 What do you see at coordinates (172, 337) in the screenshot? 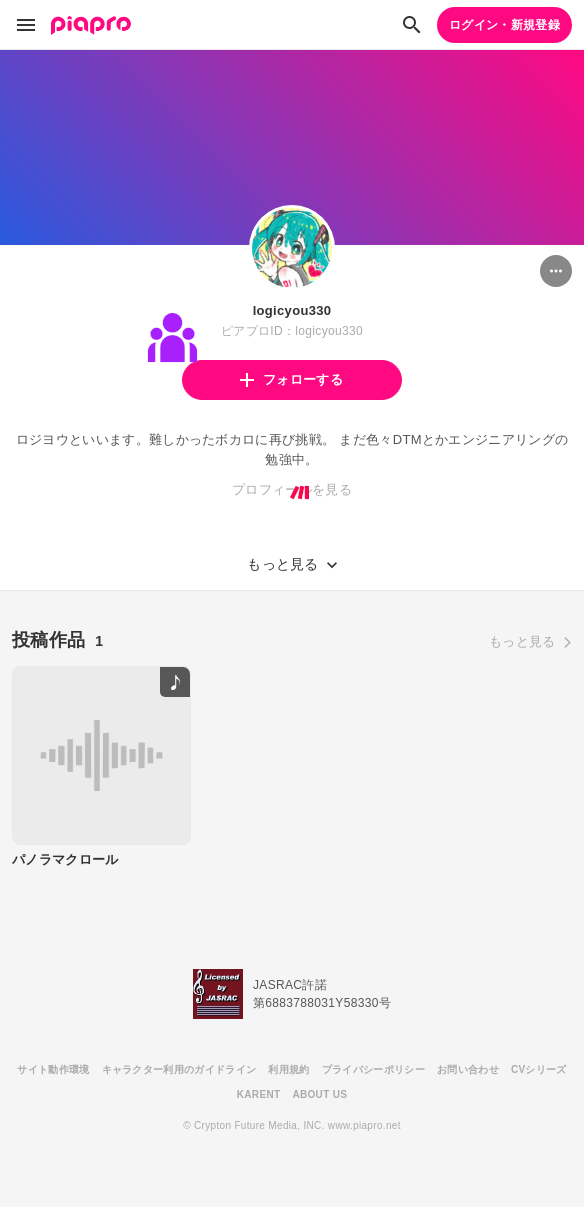
I see `view team members` at bounding box center [172, 337].